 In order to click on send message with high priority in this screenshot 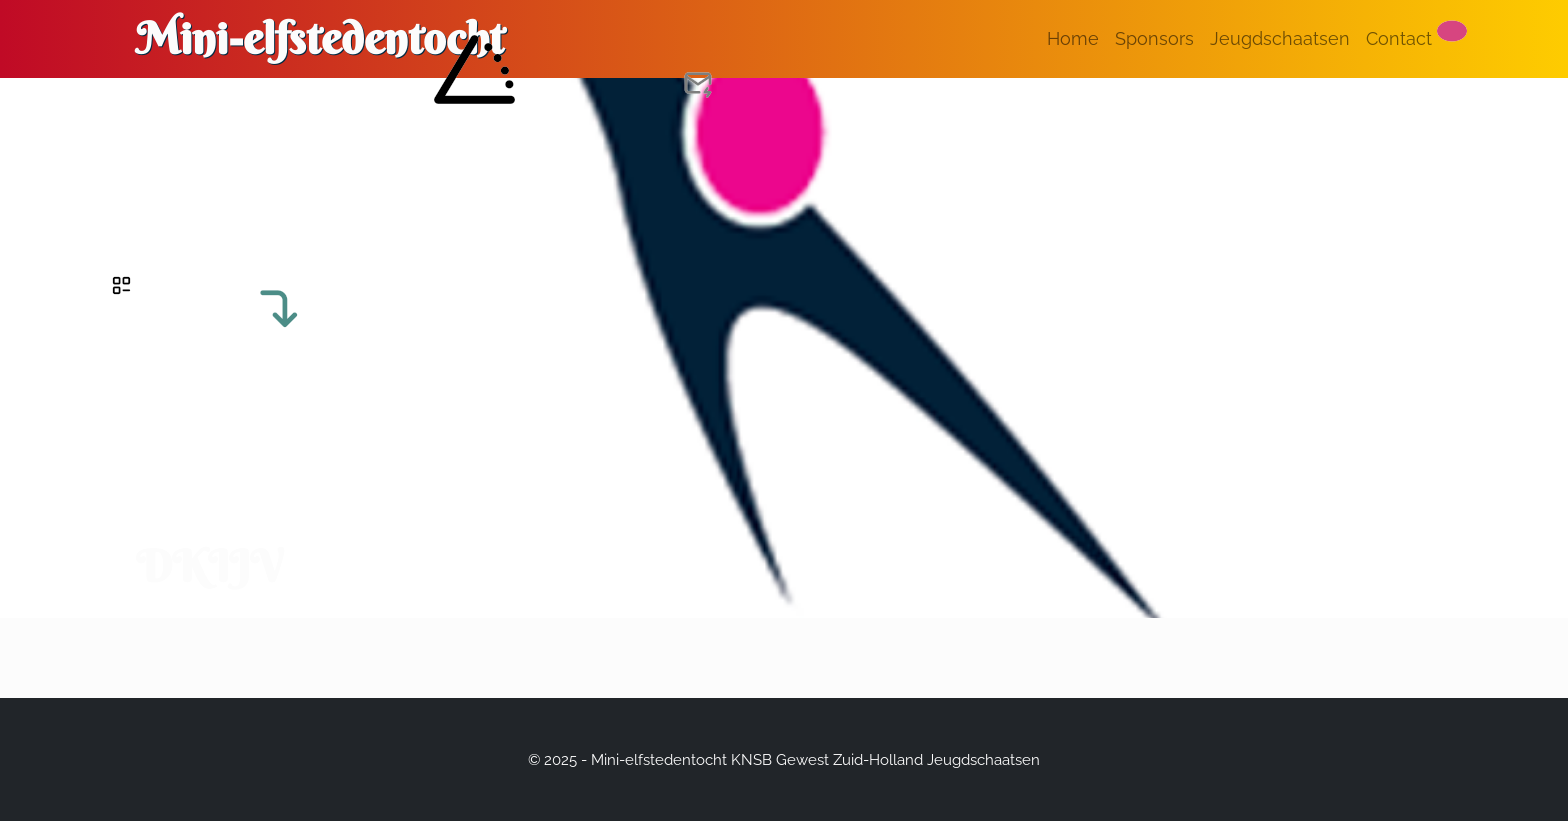, I will do `click(698, 83)`.